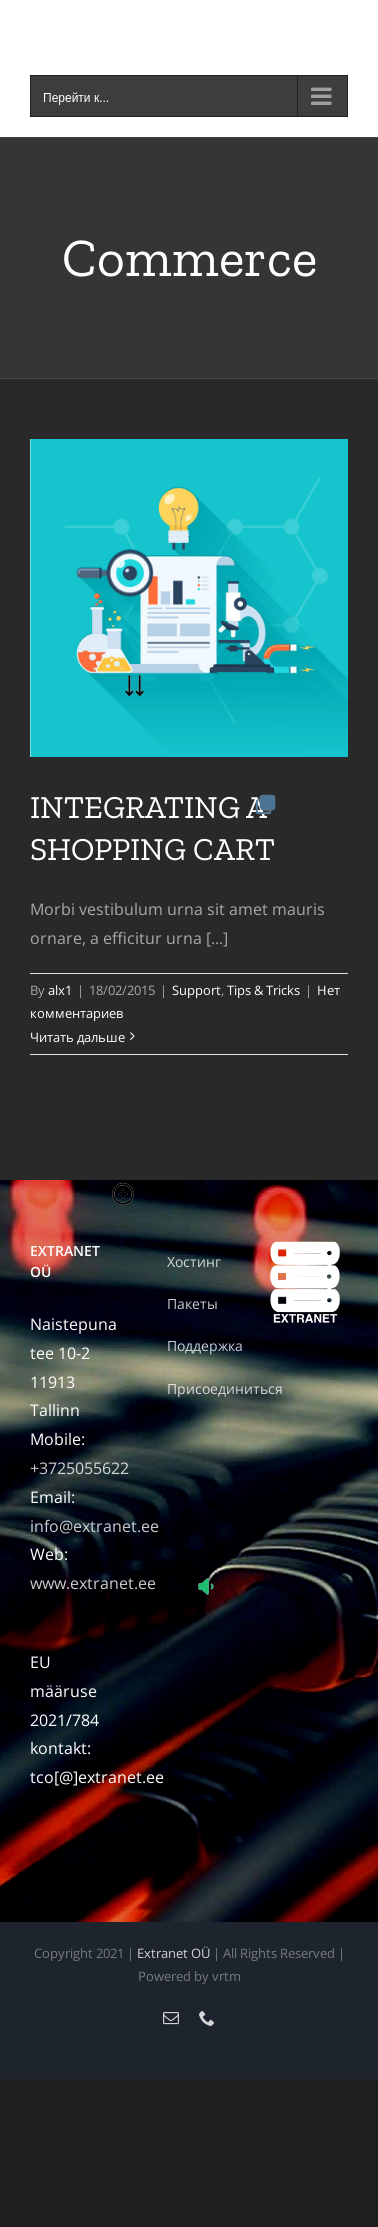 The height and width of the screenshot is (2227, 378). Describe the element at coordinates (265, 804) in the screenshot. I see `view multiple items or collections` at that location.